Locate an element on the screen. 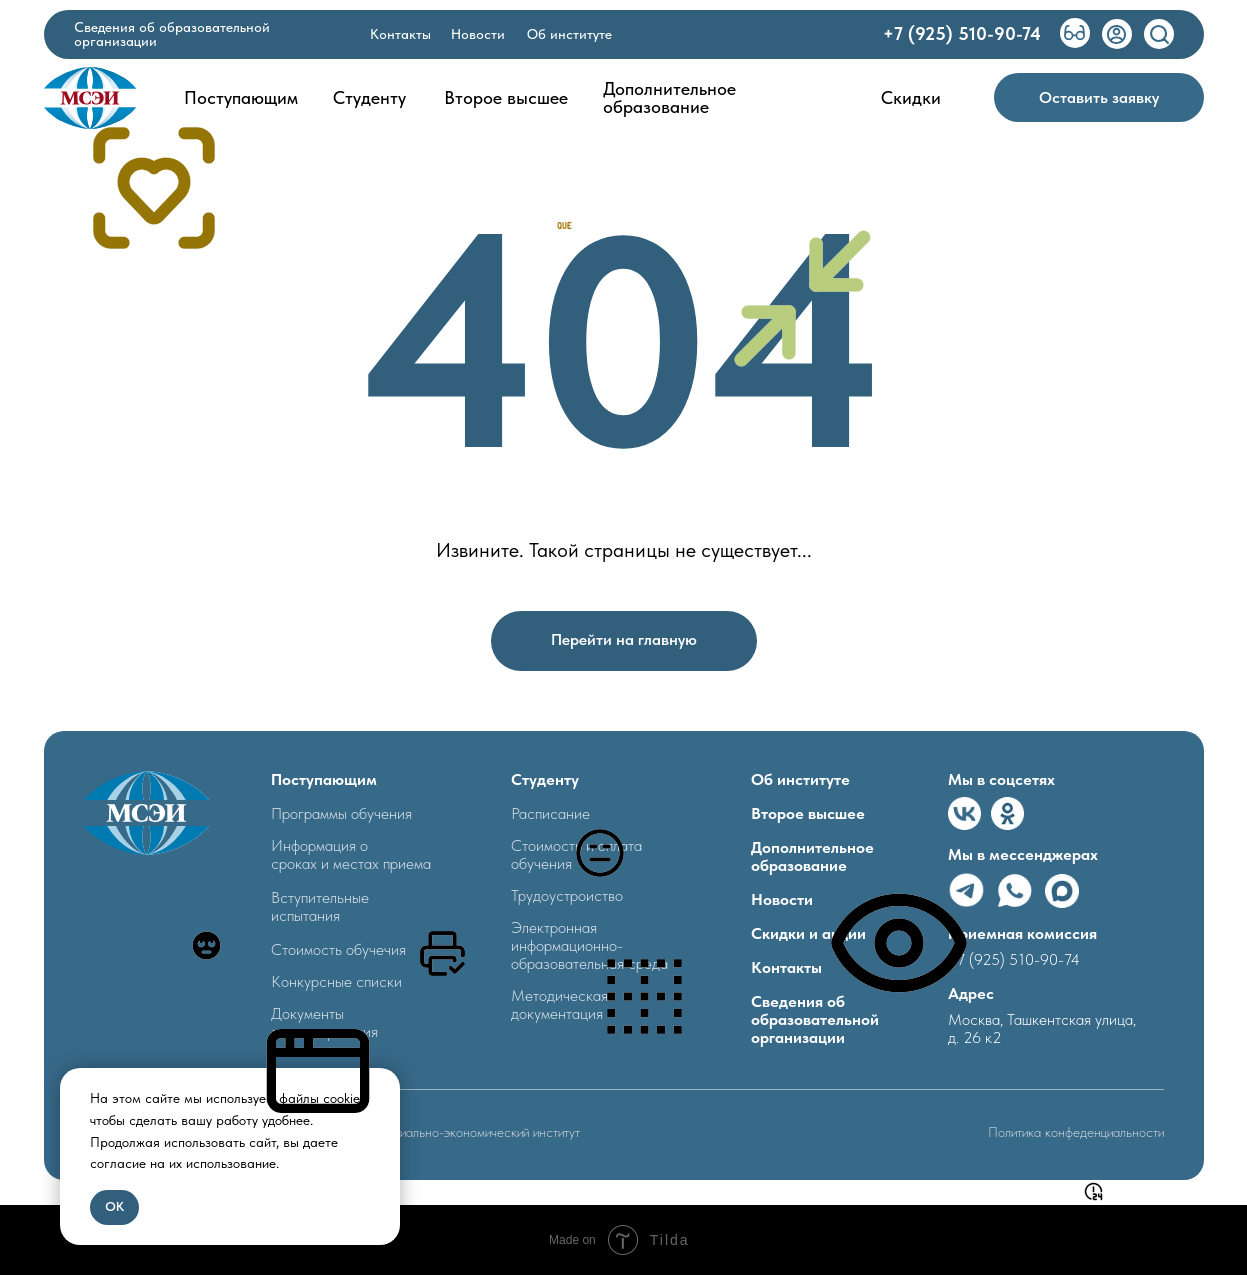 The image size is (1247, 1275). express annoyance or frustration in a reaction is located at coordinates (600, 853).